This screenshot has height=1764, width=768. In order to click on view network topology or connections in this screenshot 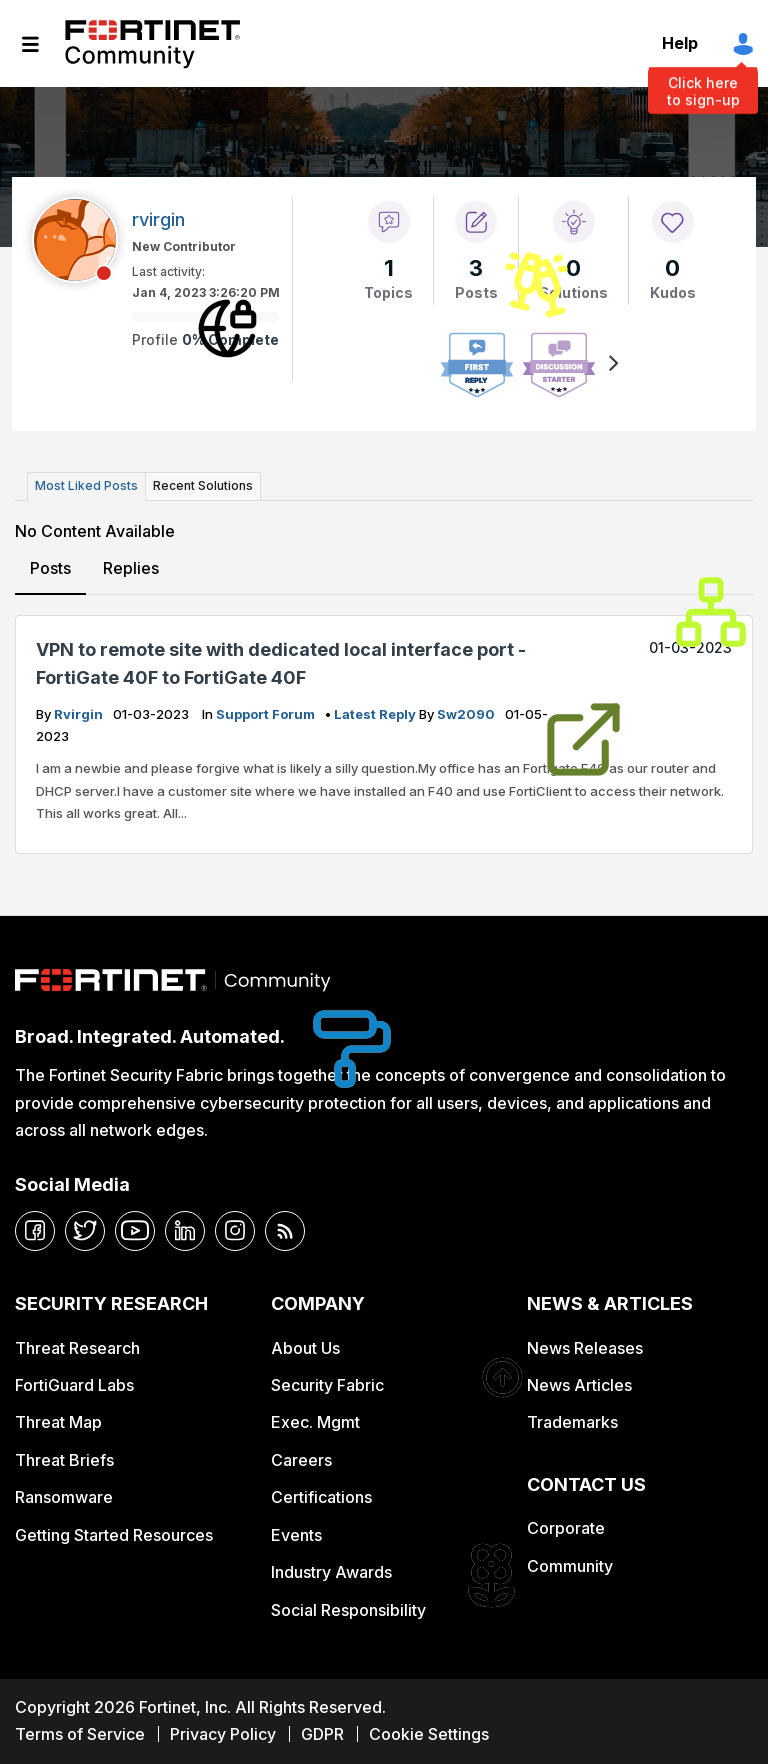, I will do `click(711, 612)`.